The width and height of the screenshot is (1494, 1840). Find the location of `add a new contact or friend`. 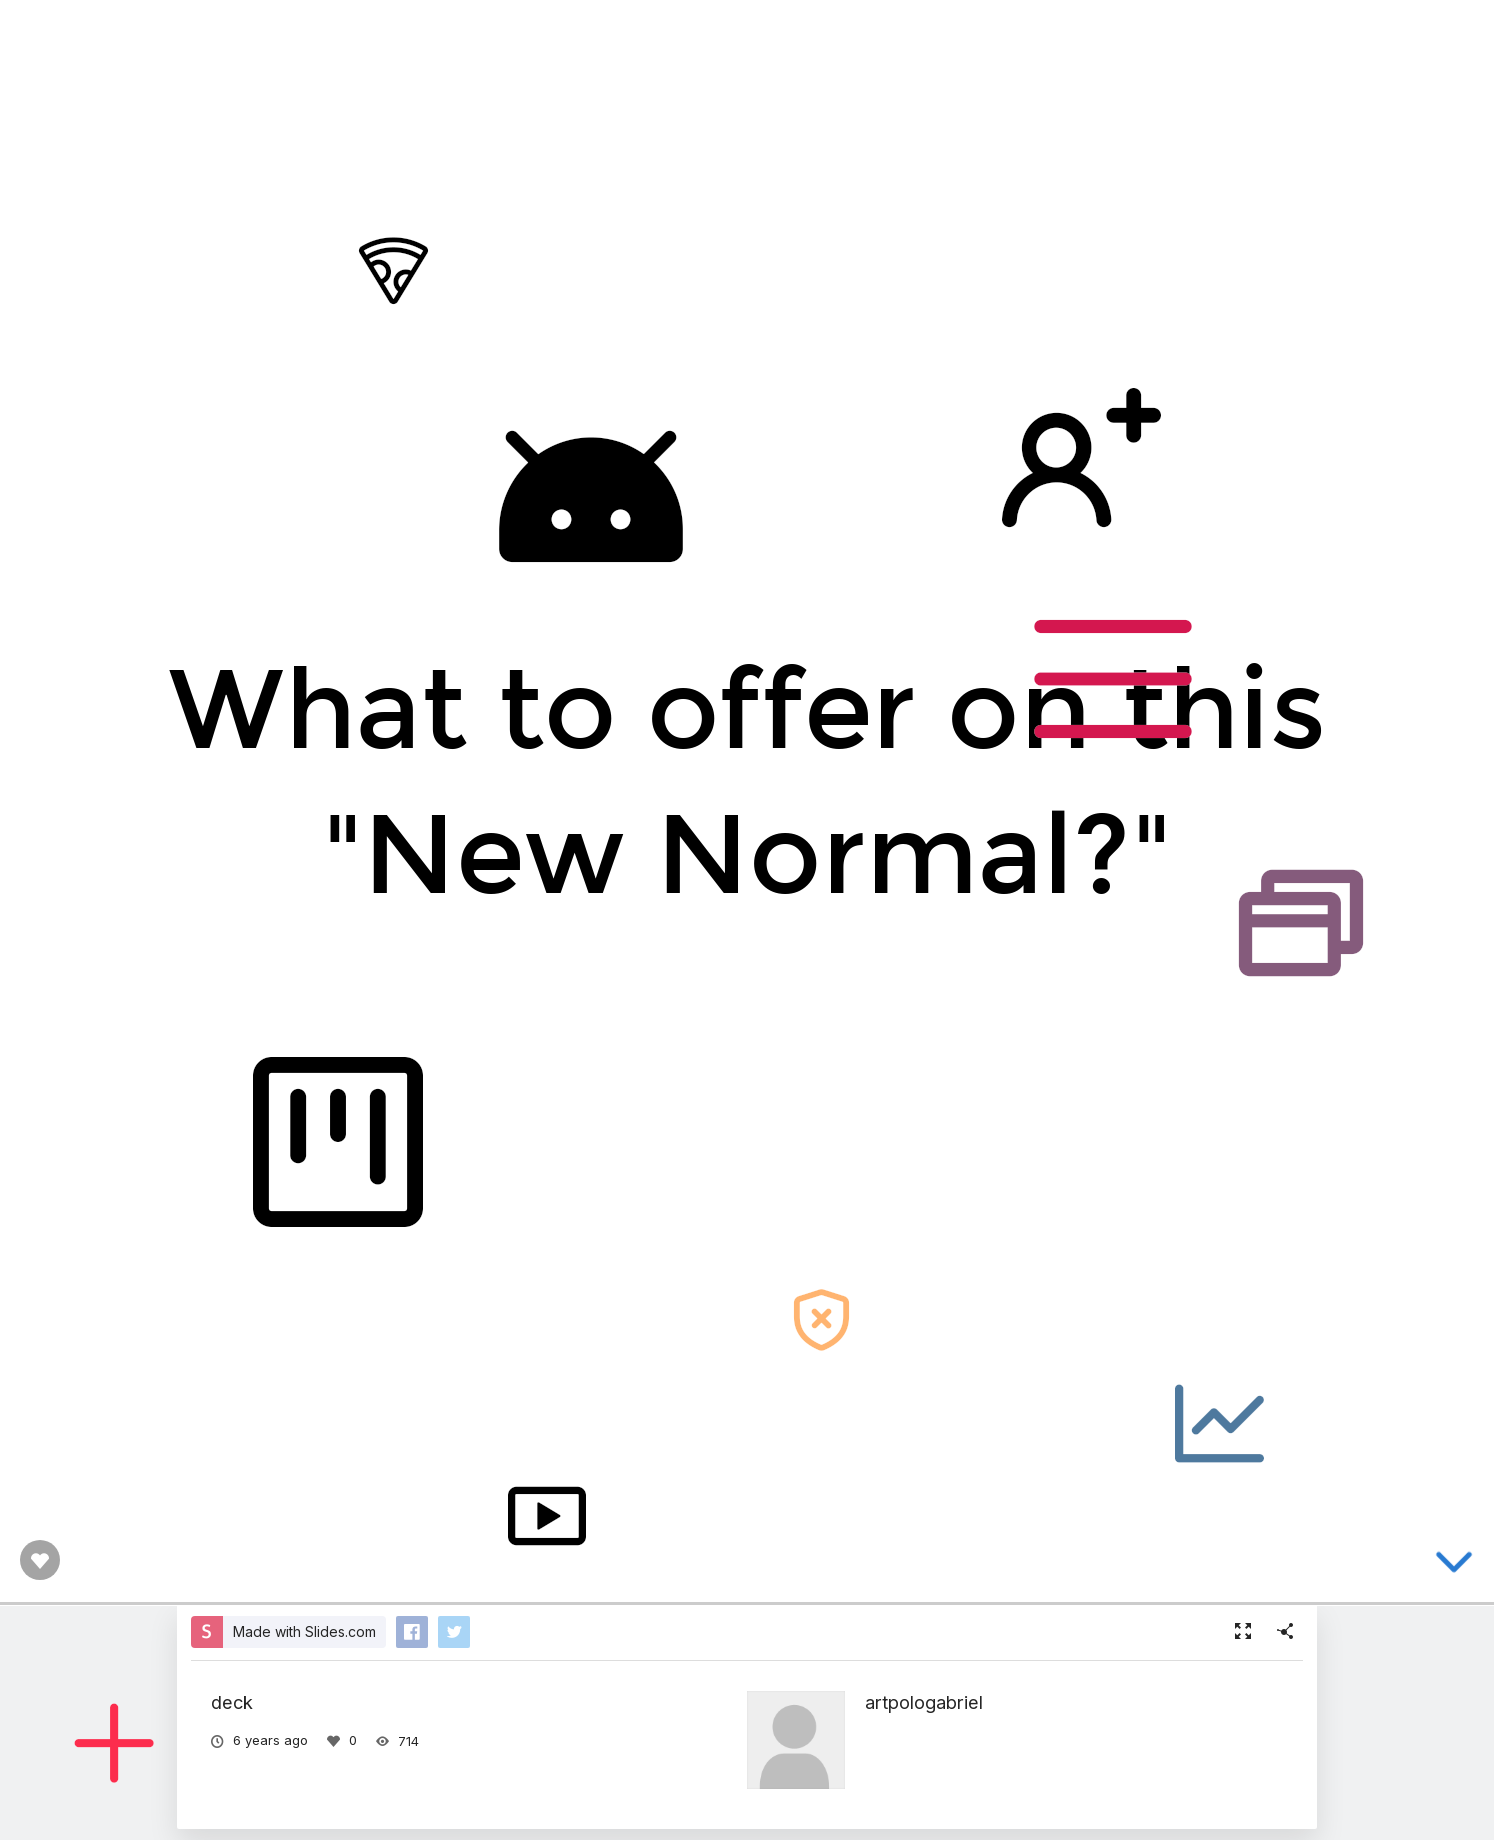

add a new contact or friend is located at coordinates (1081, 467).